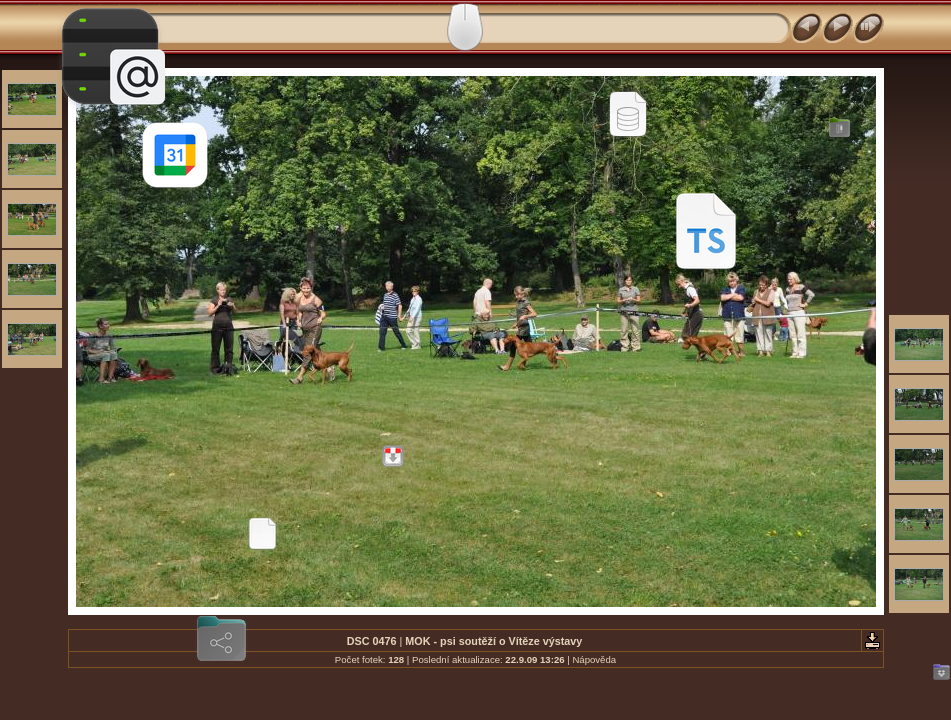  What do you see at coordinates (262, 533) in the screenshot?
I see `indicates an empty or blank file` at bounding box center [262, 533].